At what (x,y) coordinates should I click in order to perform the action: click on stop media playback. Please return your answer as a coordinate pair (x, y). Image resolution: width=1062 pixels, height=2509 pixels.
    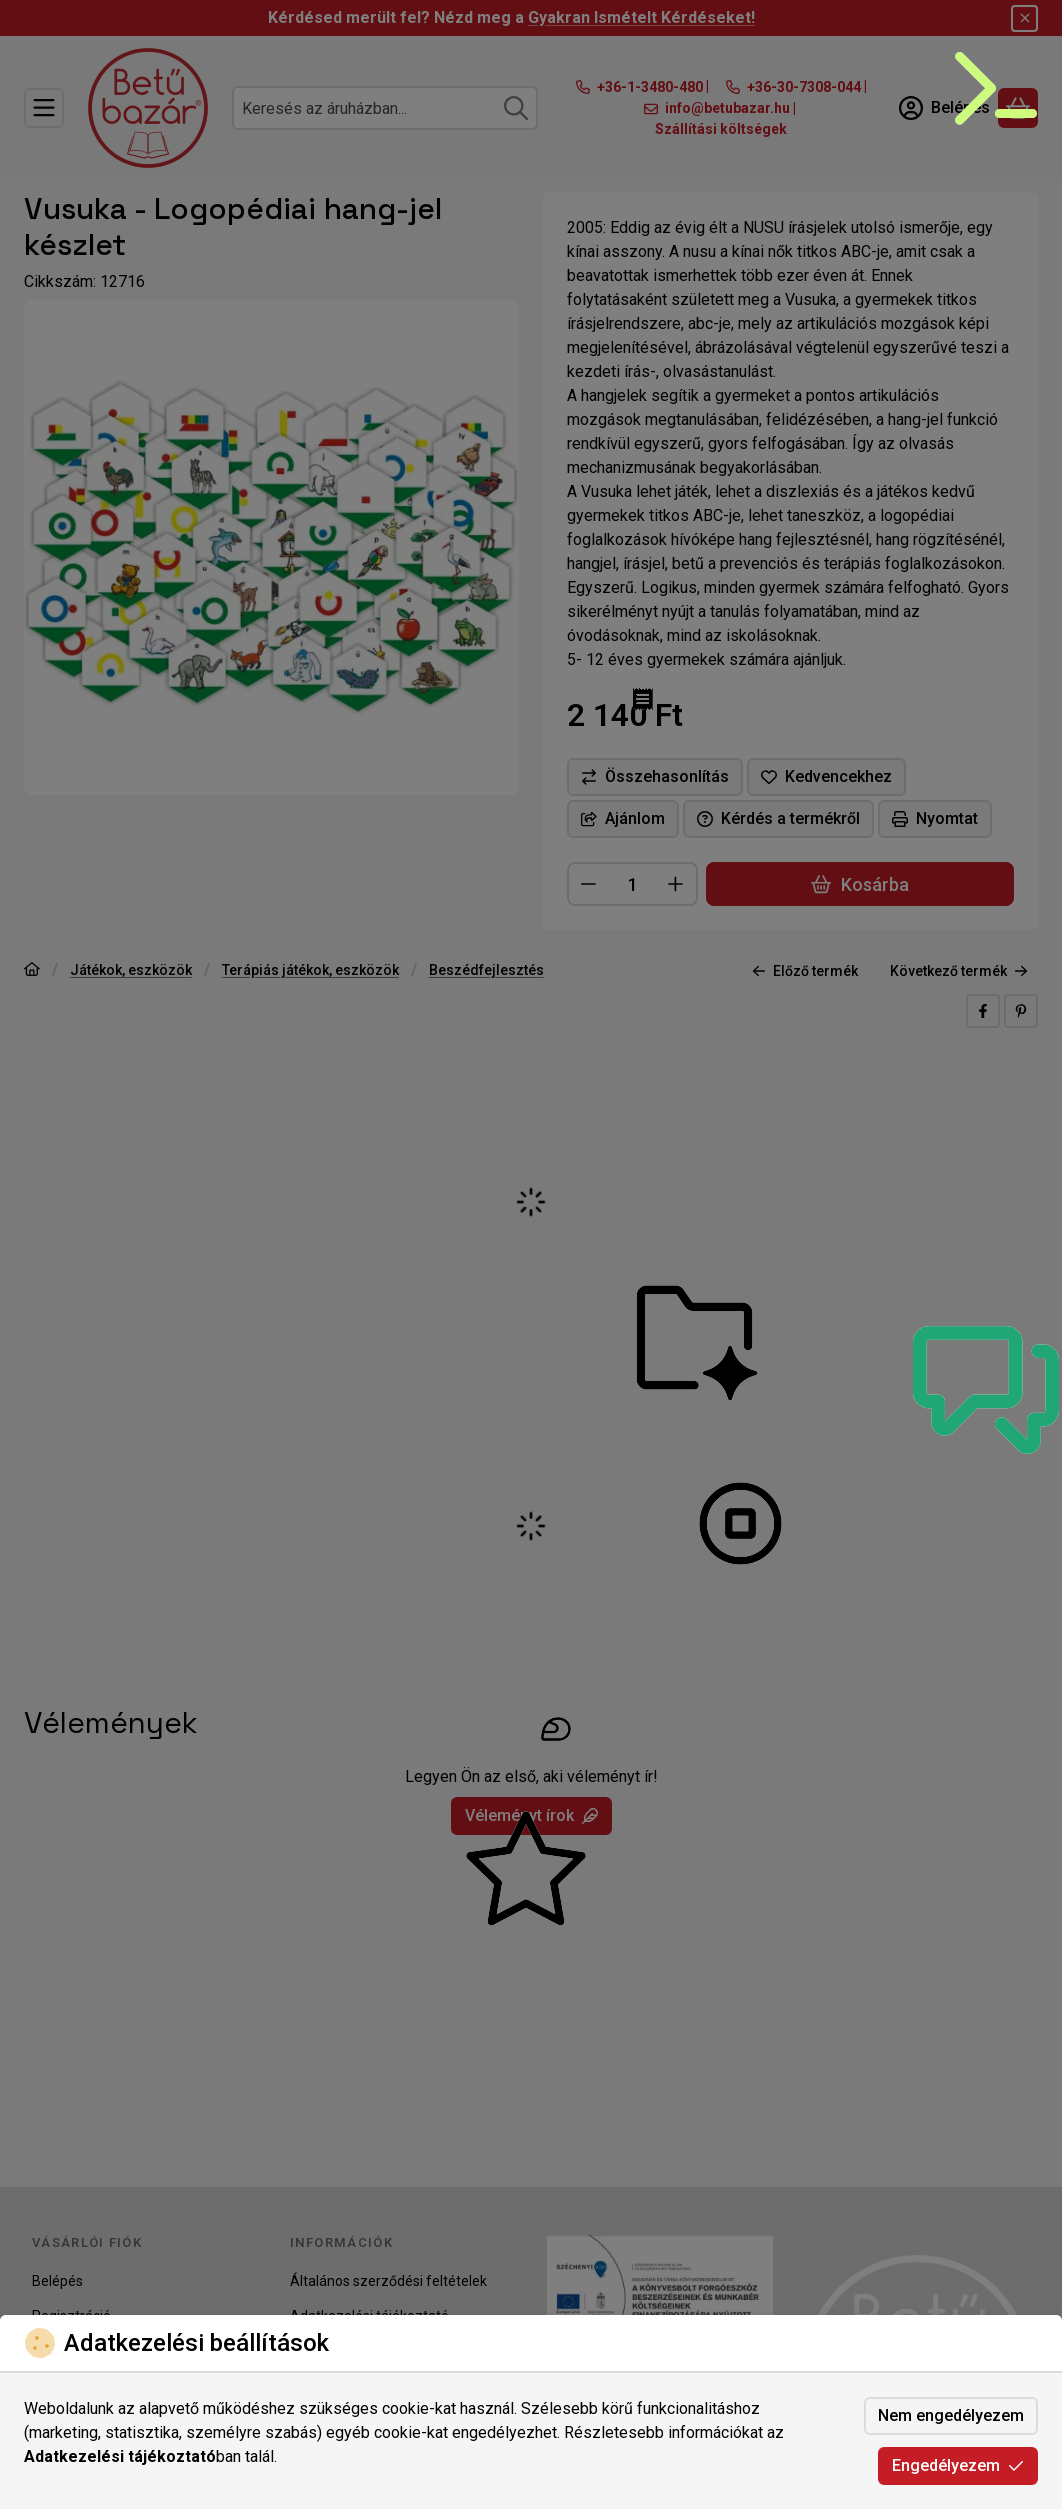
    Looking at the image, I should click on (740, 1523).